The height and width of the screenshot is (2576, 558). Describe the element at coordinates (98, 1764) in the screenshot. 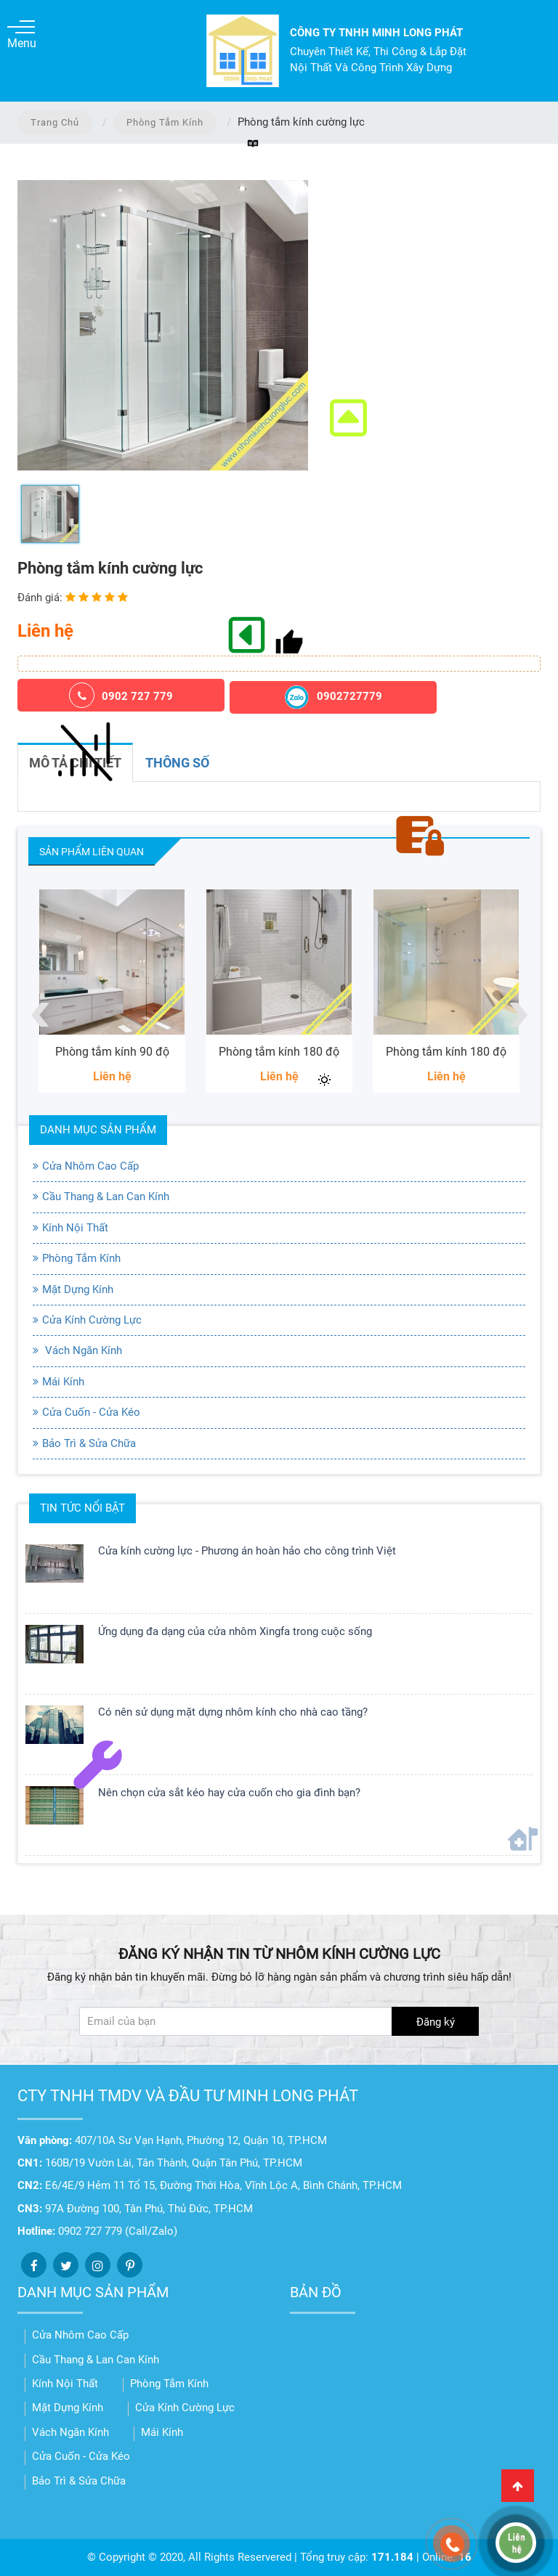

I see `access settings or configuration options` at that location.